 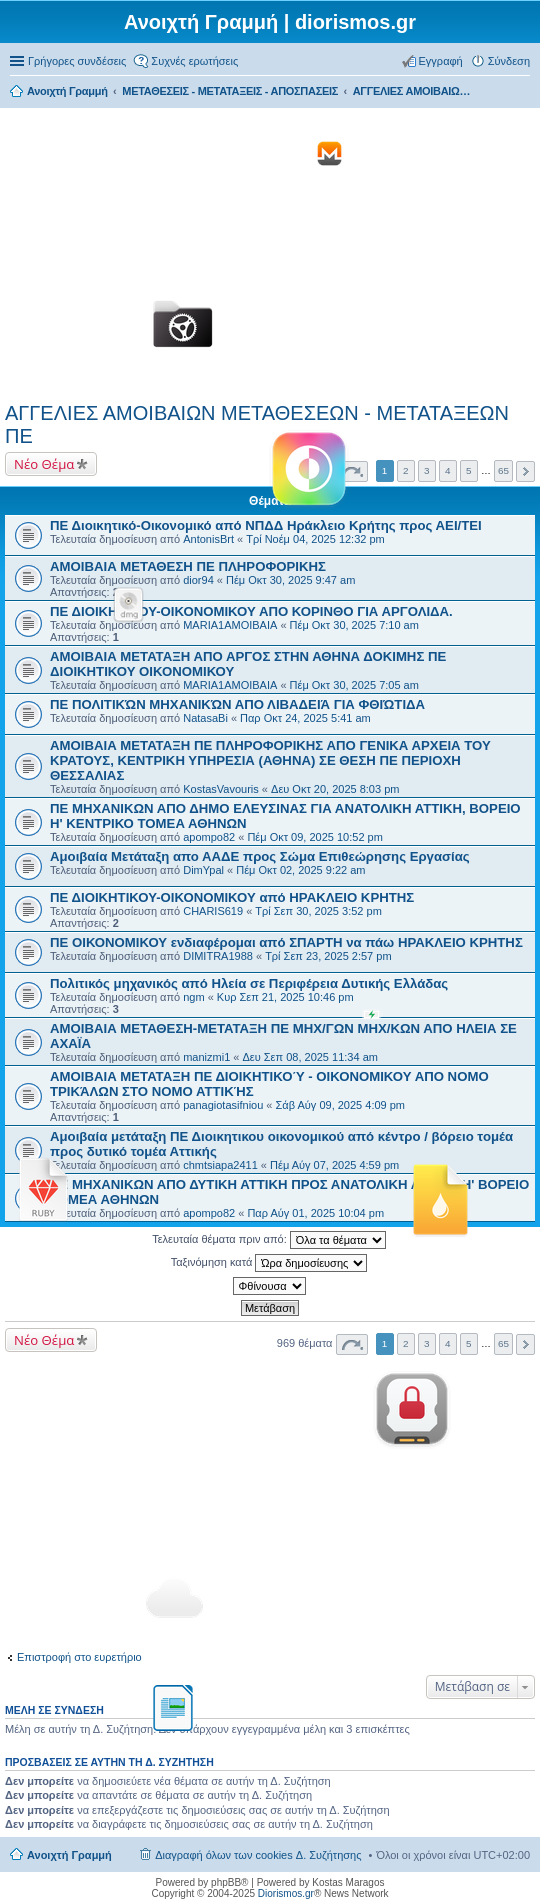 I want to click on indicates overcast or cloudy weather conditions, so click(x=174, y=1597).